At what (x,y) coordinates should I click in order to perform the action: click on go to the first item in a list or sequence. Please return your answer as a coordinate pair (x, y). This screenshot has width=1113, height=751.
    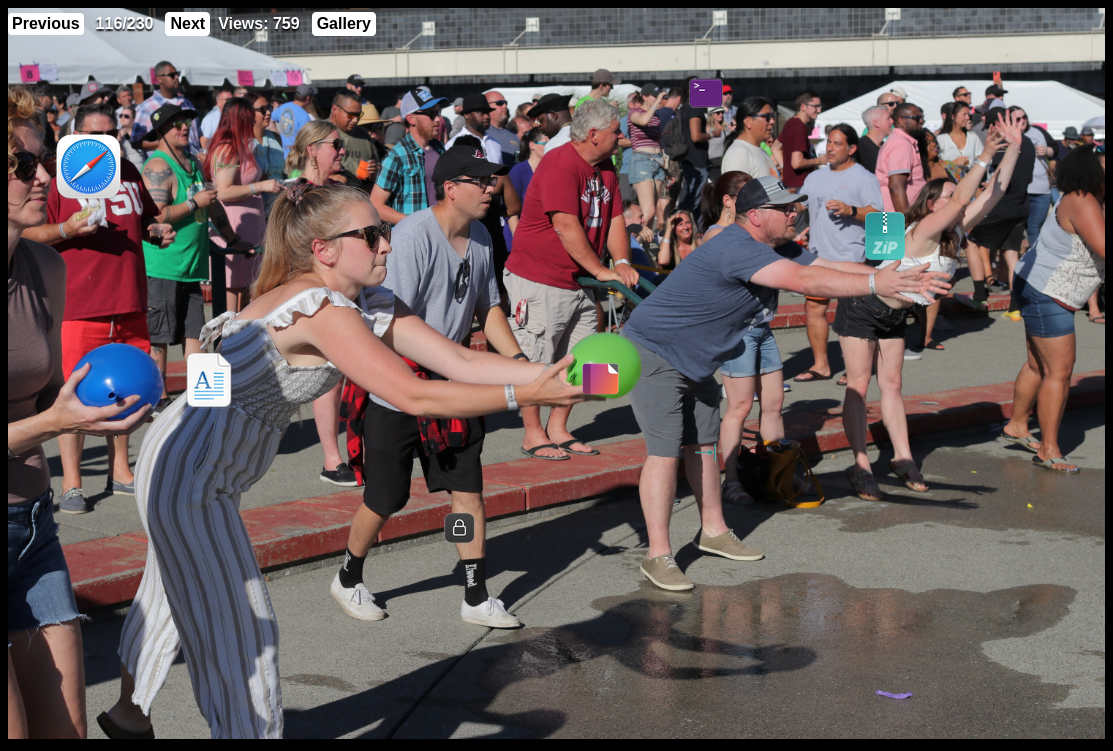
    Looking at the image, I should click on (227, 166).